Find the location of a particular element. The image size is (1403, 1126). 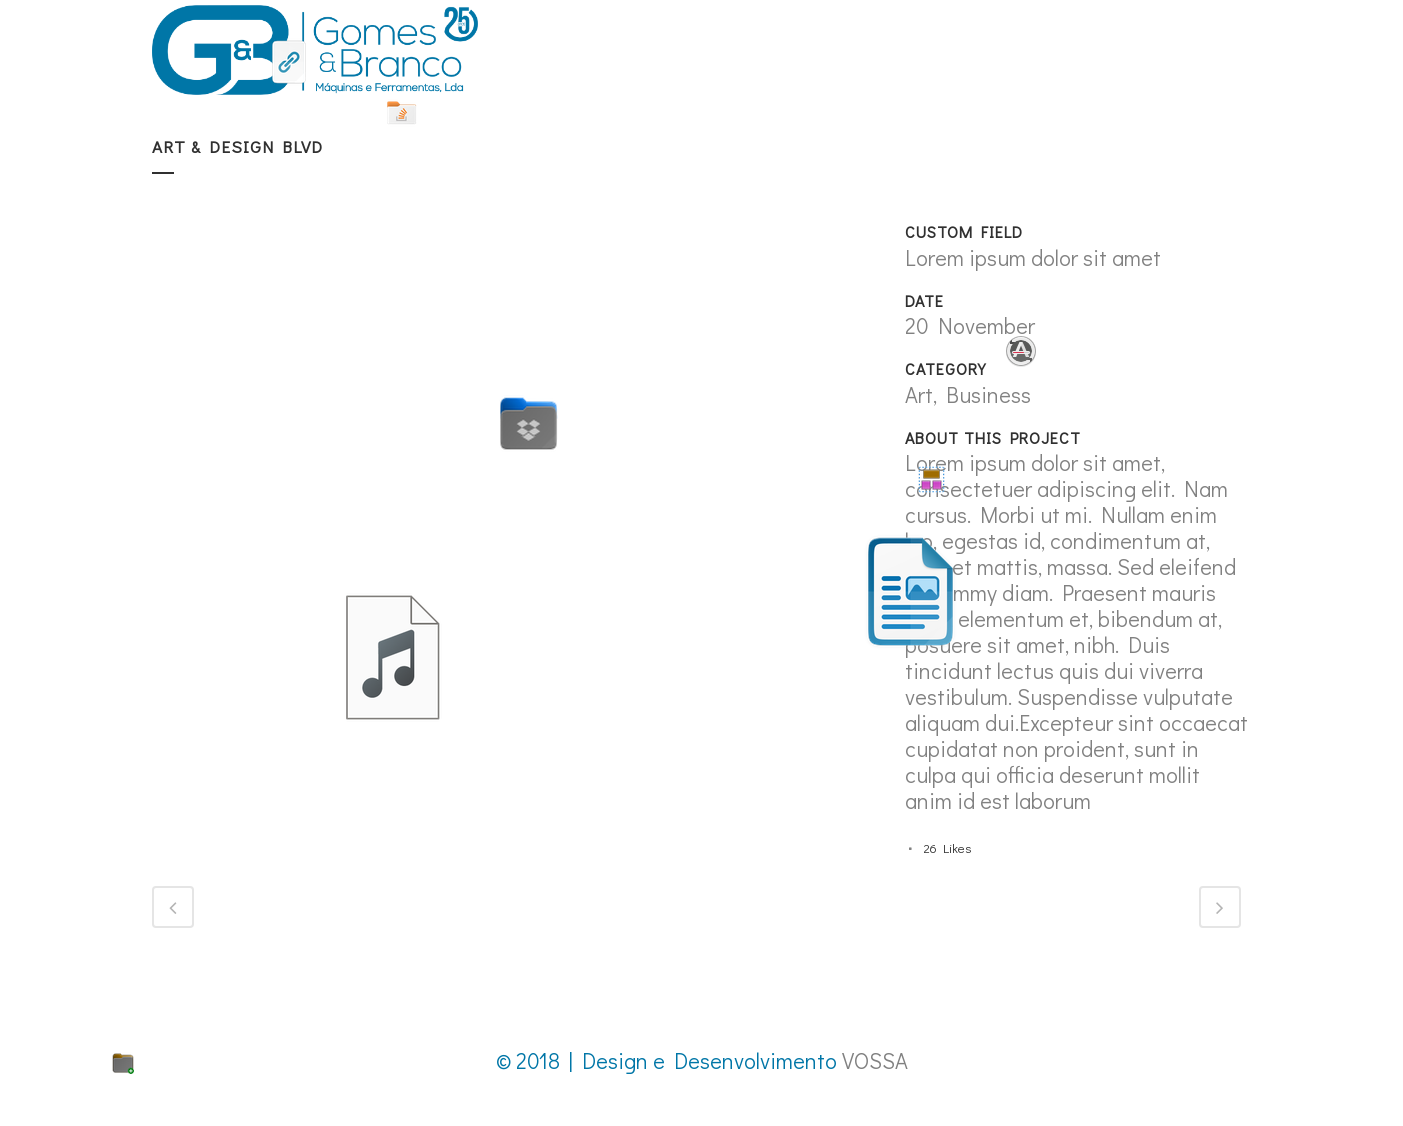

open your Dropbox folder is located at coordinates (528, 423).